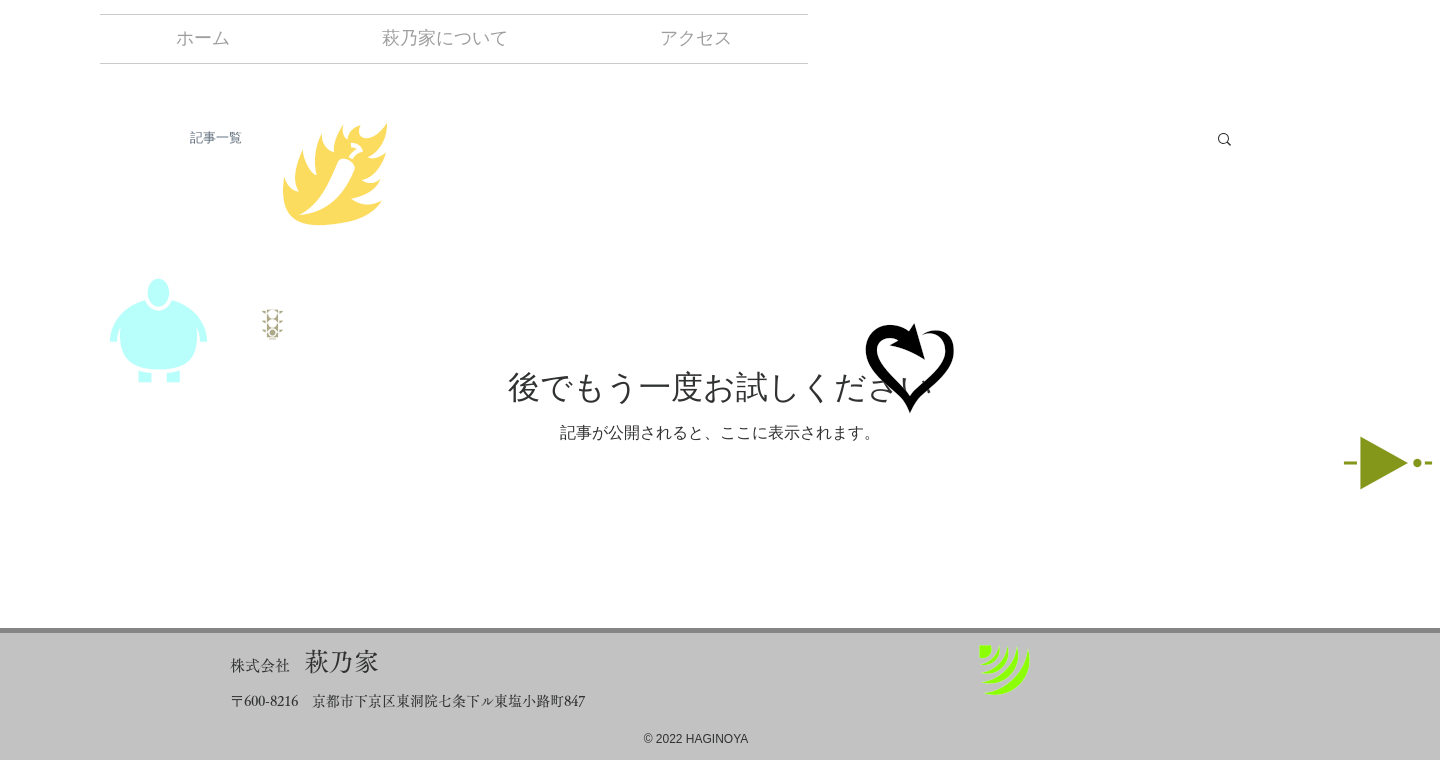 The image size is (1440, 760). I want to click on represents a NOT logic gate in circuit design, so click(1388, 463).